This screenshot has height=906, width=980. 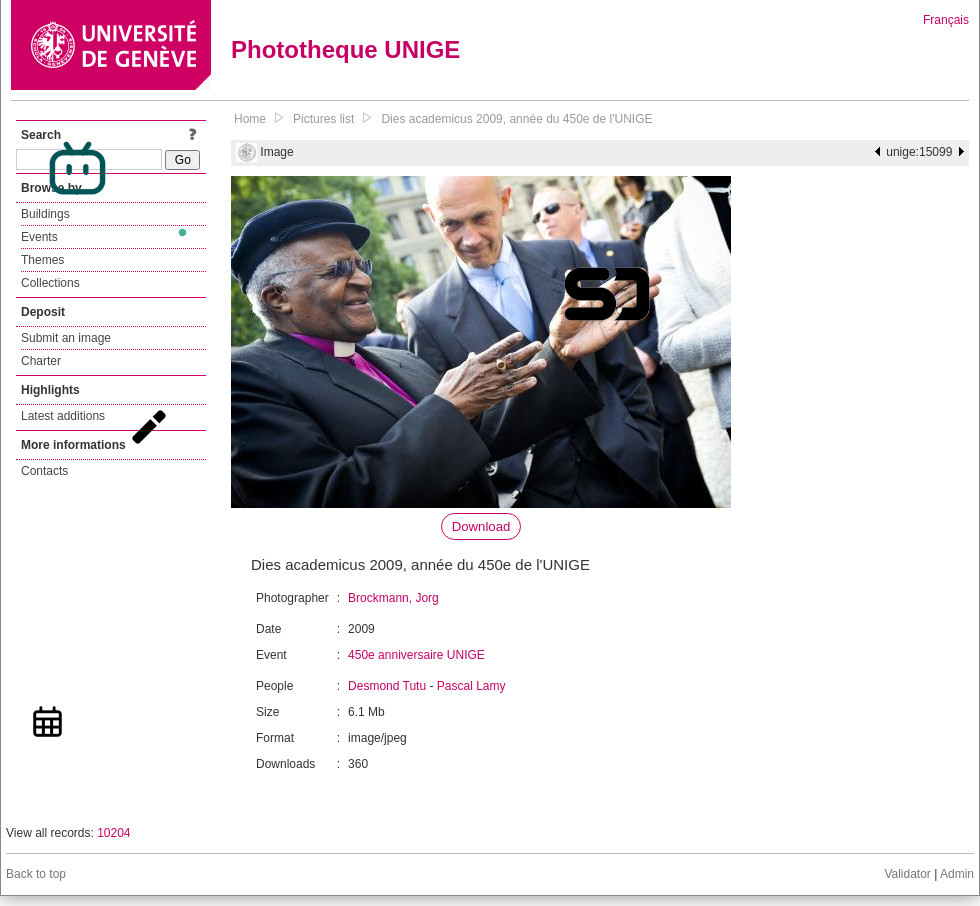 What do you see at coordinates (47, 722) in the screenshot?
I see `view calendar with scheduled events` at bounding box center [47, 722].